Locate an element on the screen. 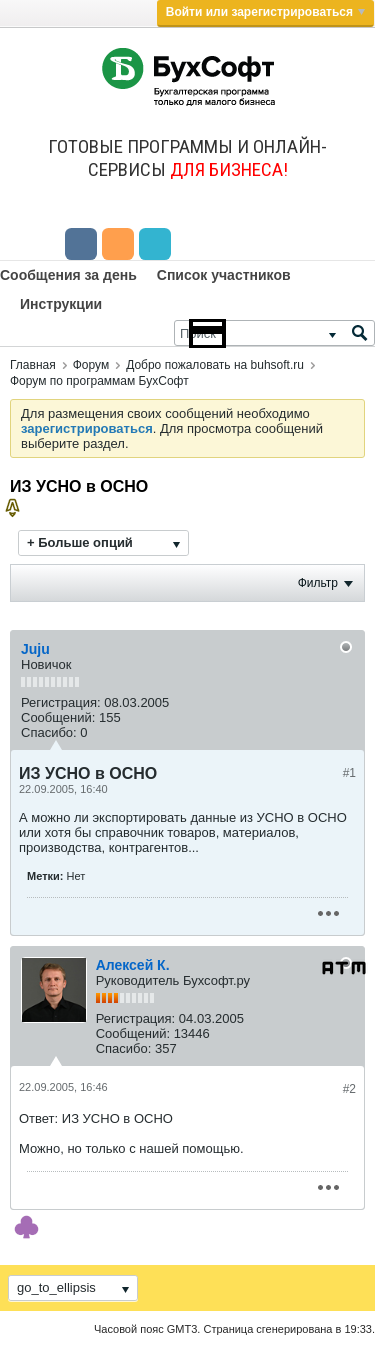 This screenshot has height=1345, width=375. astro framework logo is located at coordinates (12, 507).